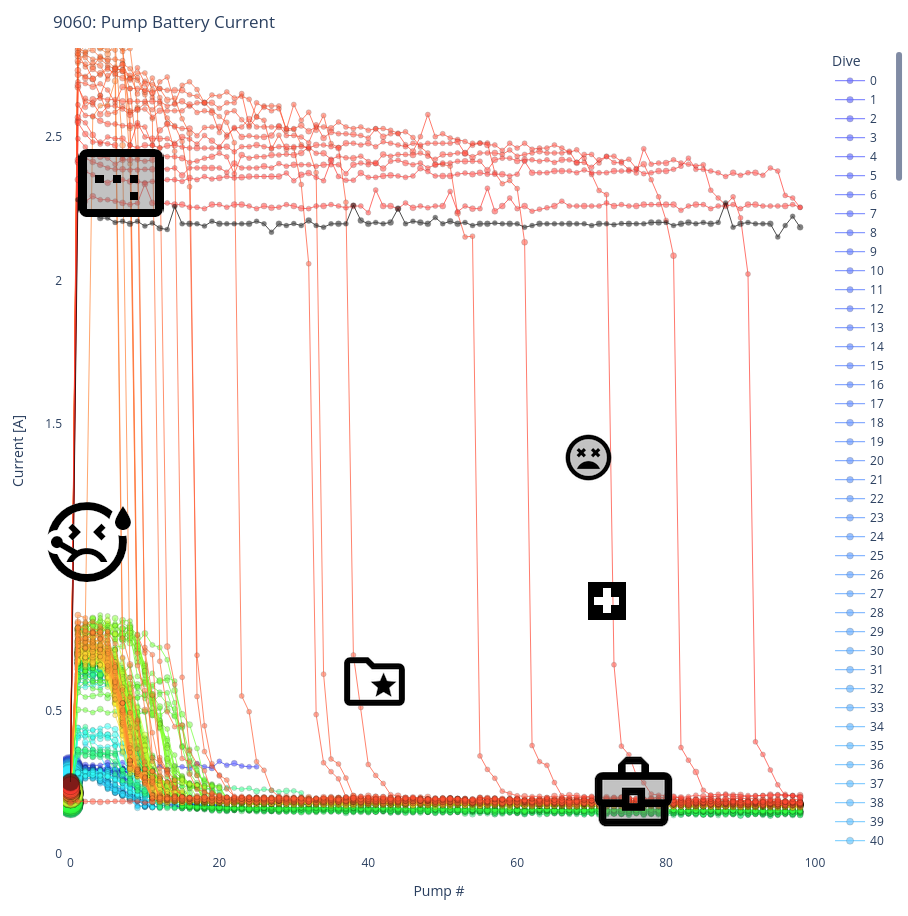  What do you see at coordinates (374, 681) in the screenshot?
I see `access your starred or favorite files` at bounding box center [374, 681].